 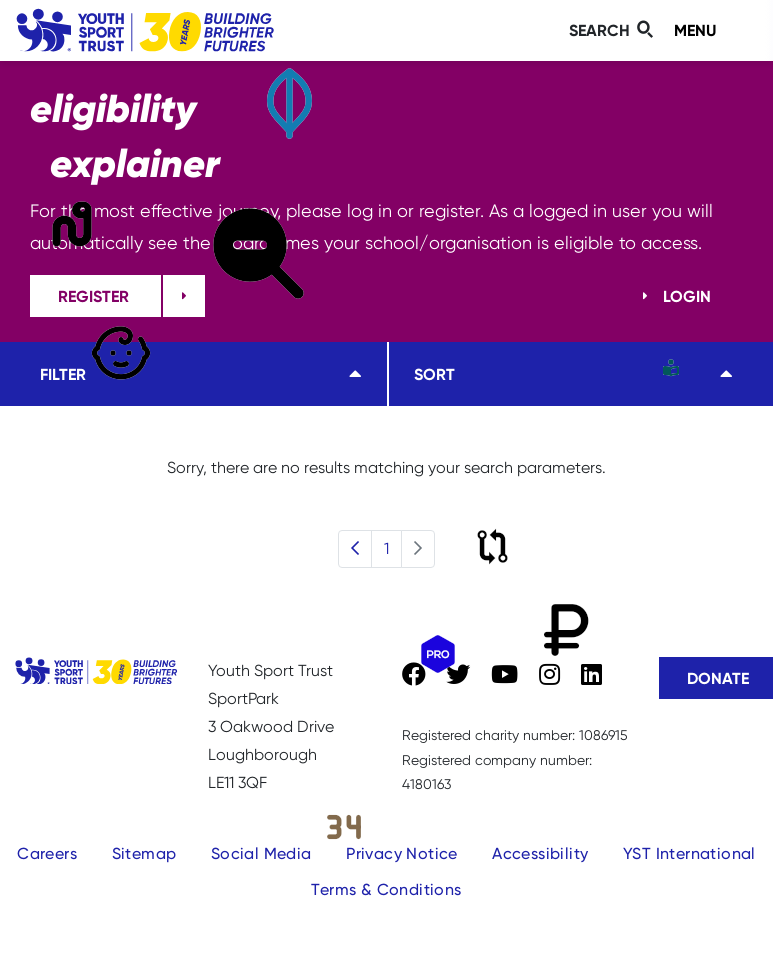 What do you see at coordinates (289, 103) in the screenshot?
I see `MongoDB database service logo` at bounding box center [289, 103].